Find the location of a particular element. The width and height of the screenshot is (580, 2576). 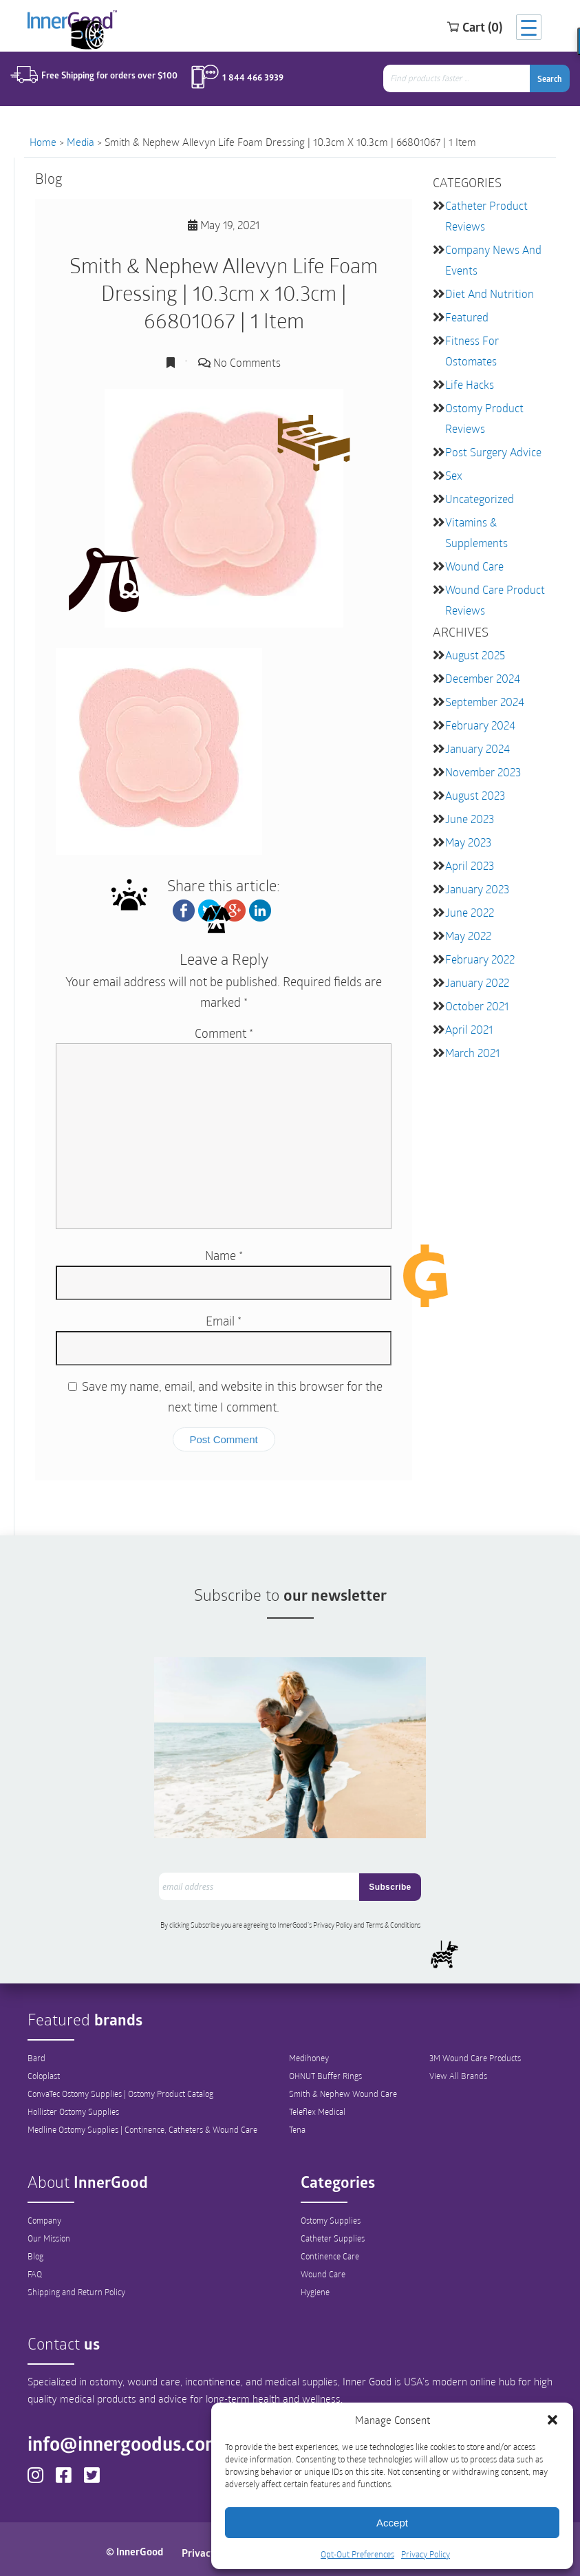

book a hotel or accommodation is located at coordinates (314, 443).